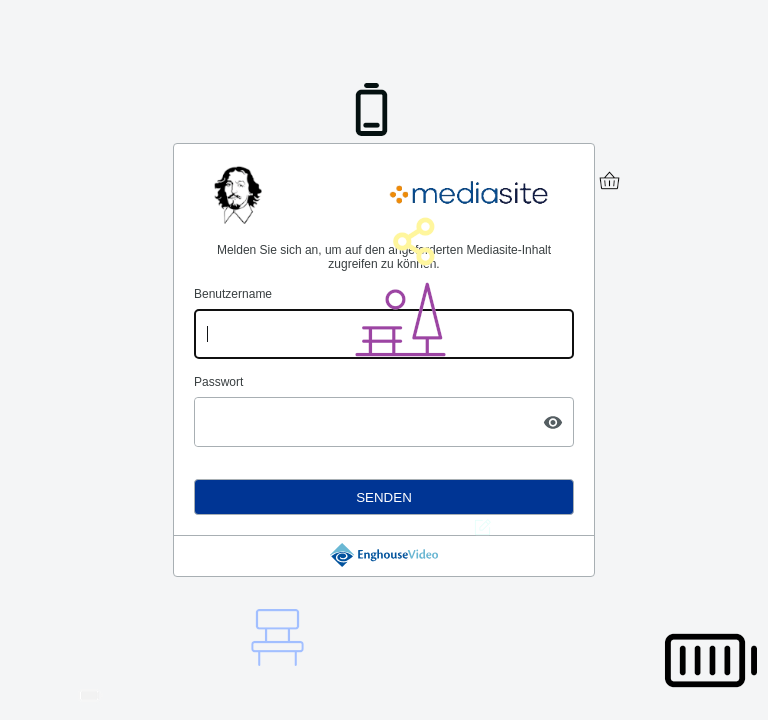  I want to click on browse furniture or seating options, so click(277, 637).